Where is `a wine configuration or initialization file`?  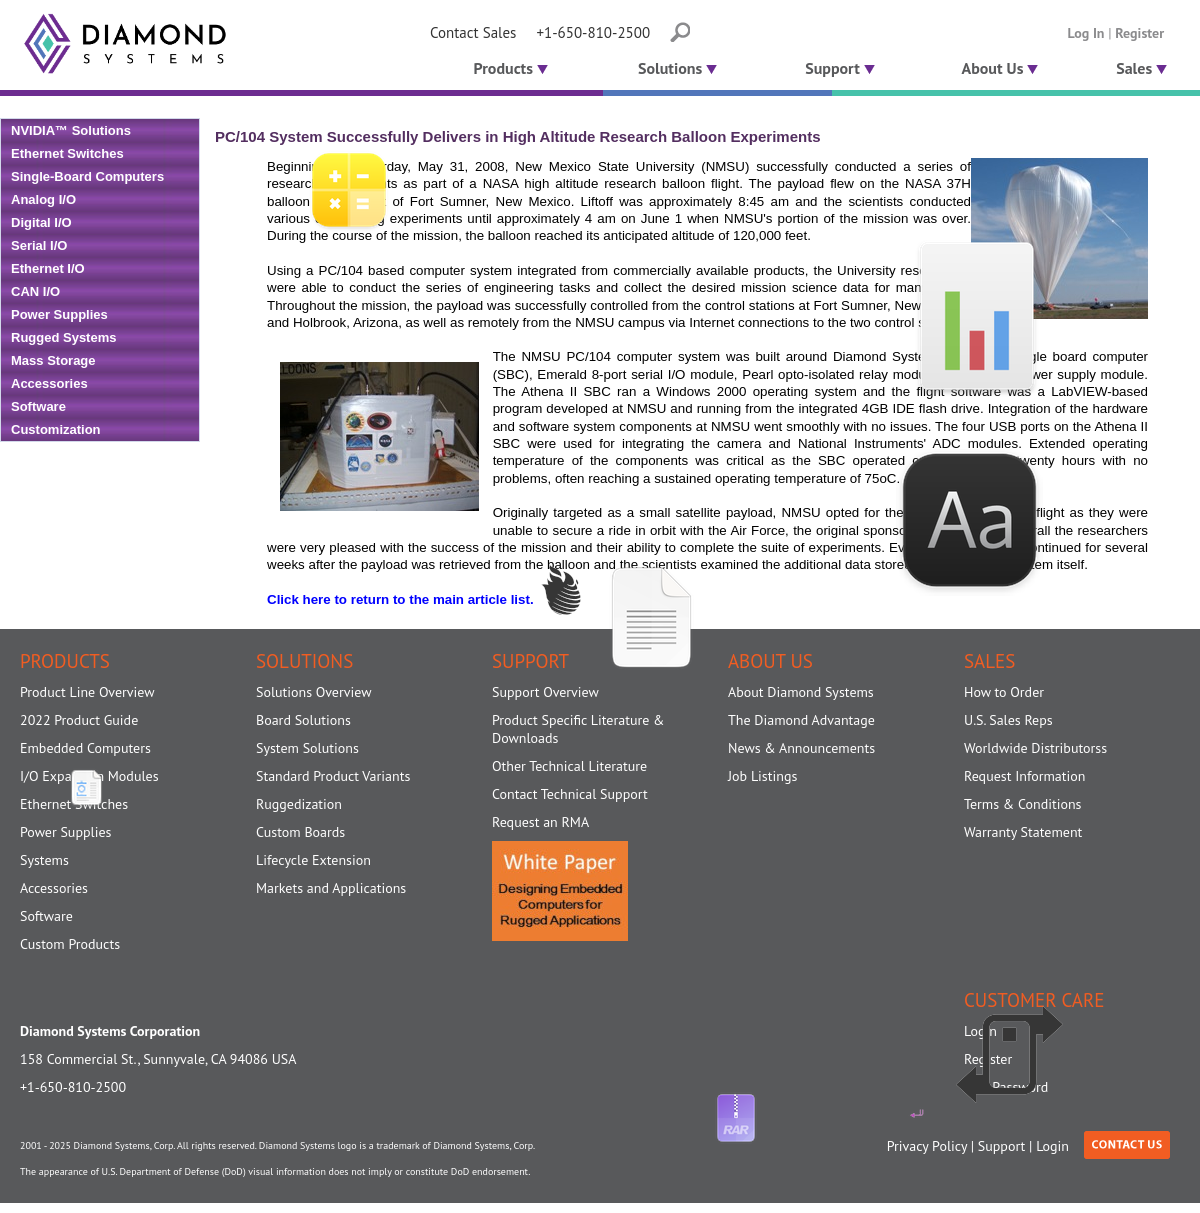 a wine configuration or initialization file is located at coordinates (651, 617).